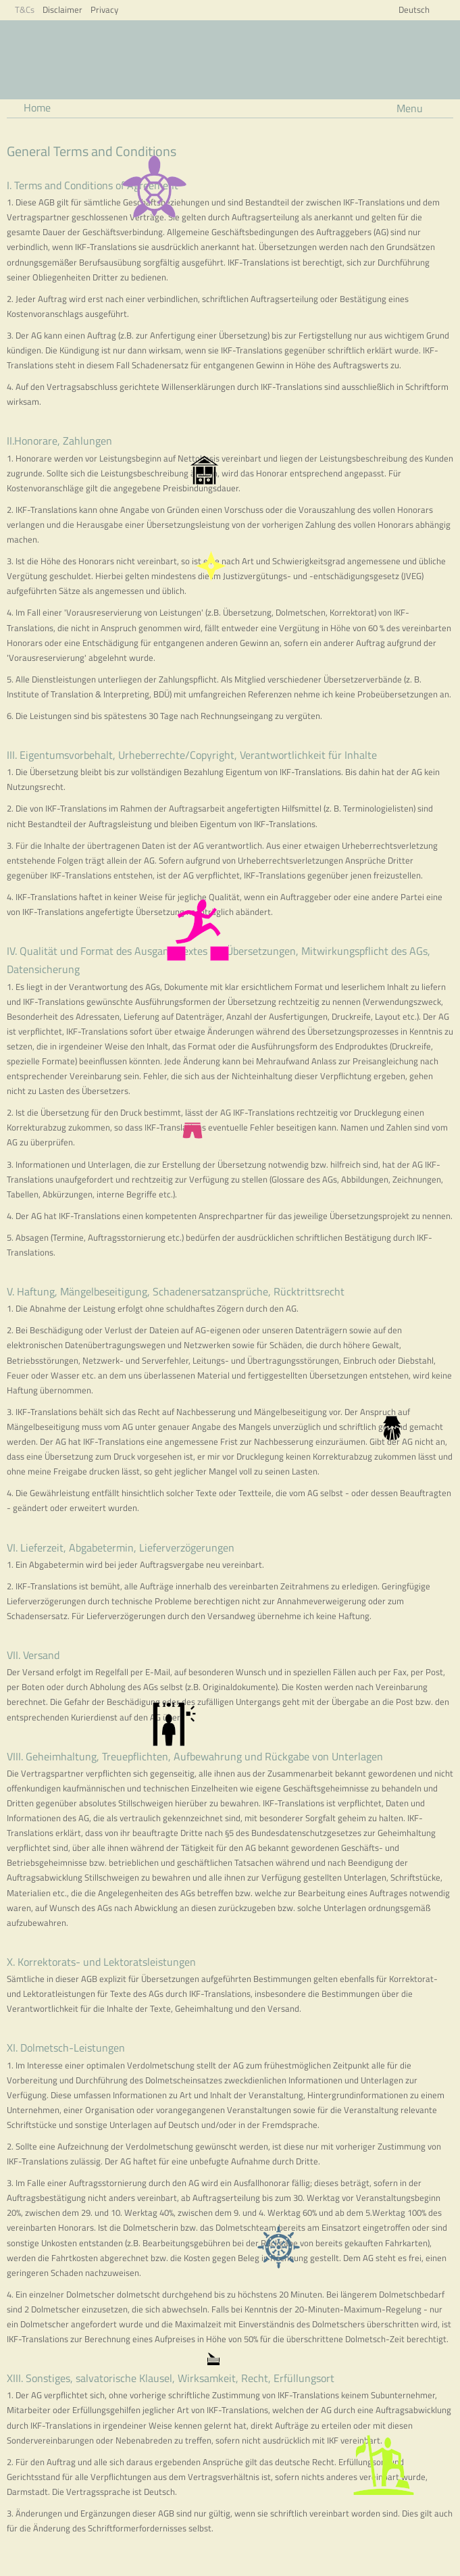 The height and width of the screenshot is (2576, 460). I want to click on access boxing or fighting game mode, so click(213, 2359).